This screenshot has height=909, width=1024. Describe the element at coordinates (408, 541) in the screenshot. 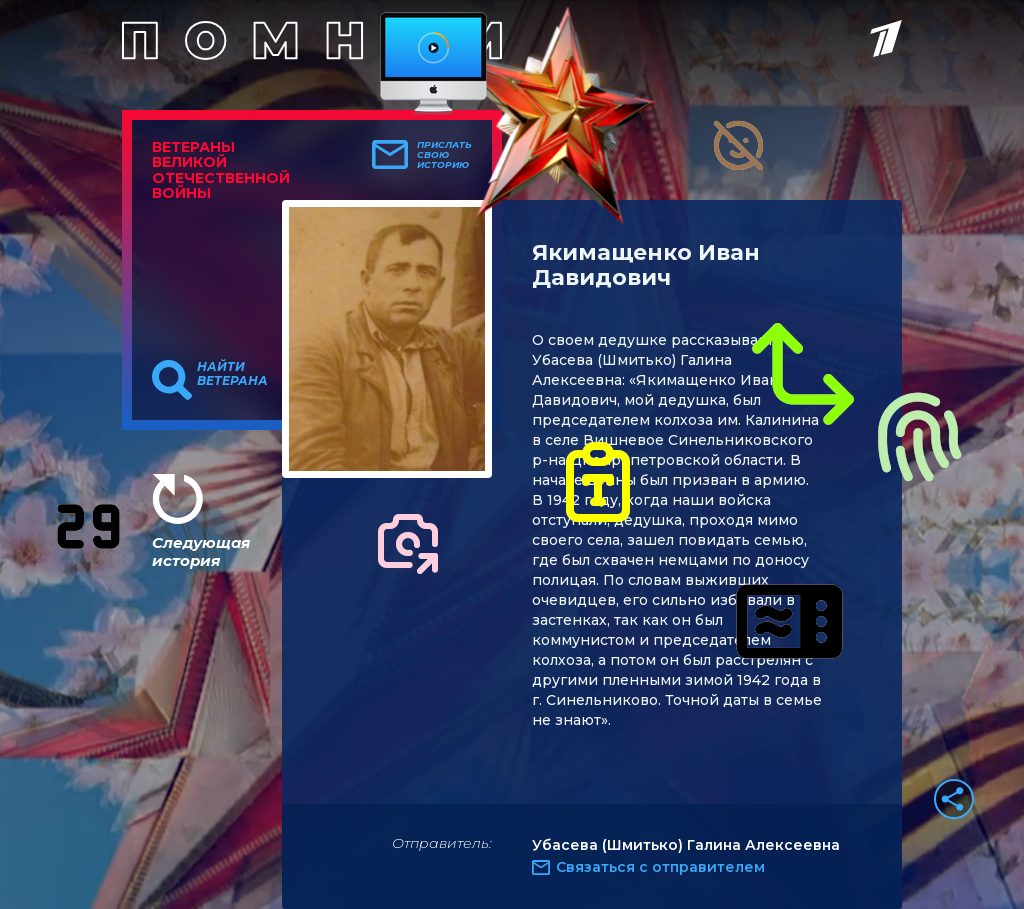

I see `share a photo or image` at that location.